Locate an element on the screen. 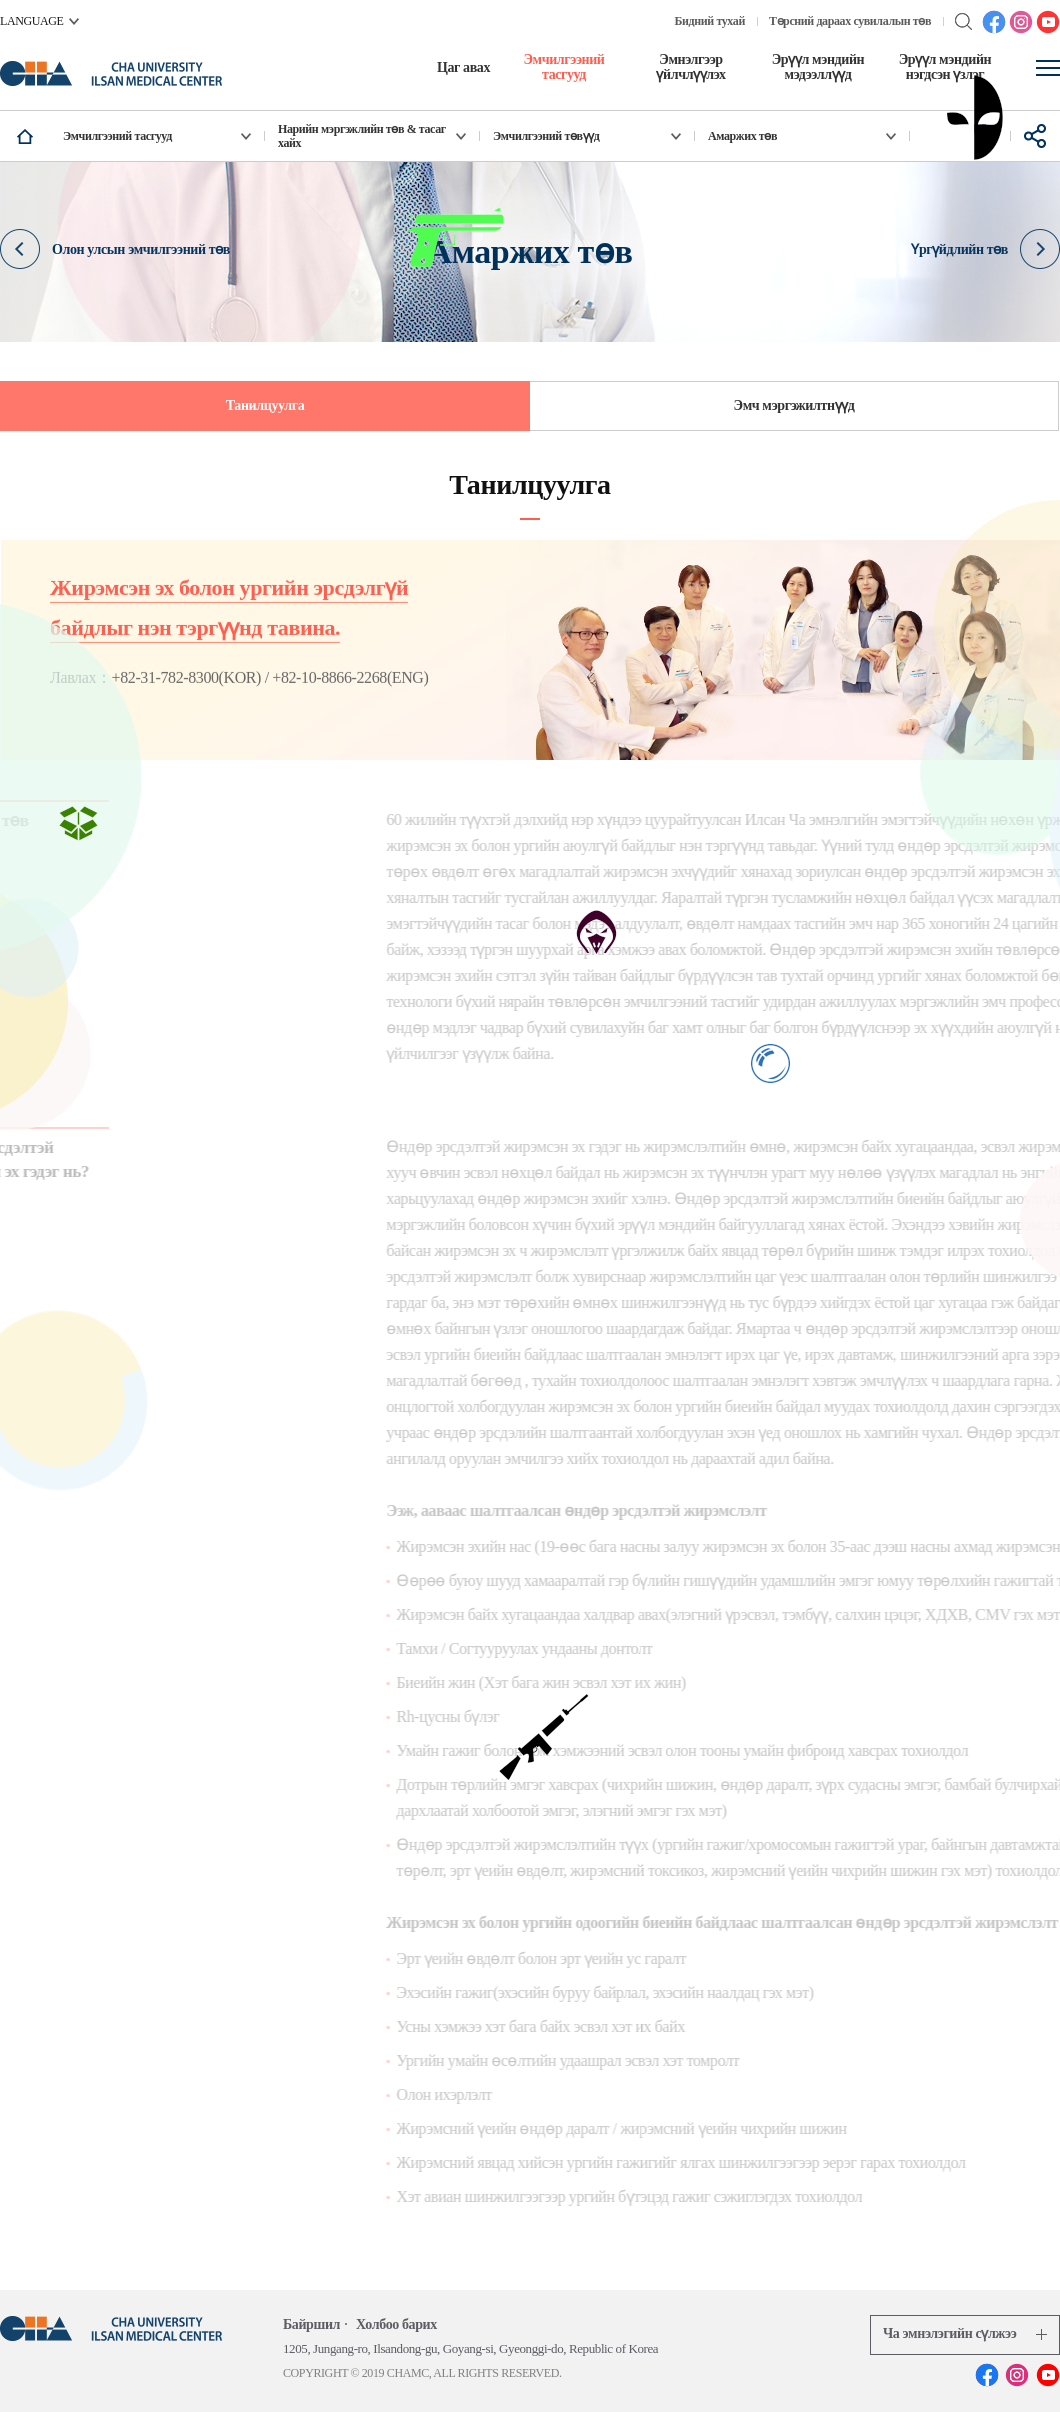 The image size is (1060, 2412). select the FN FAL rifle weapon is located at coordinates (544, 1737).